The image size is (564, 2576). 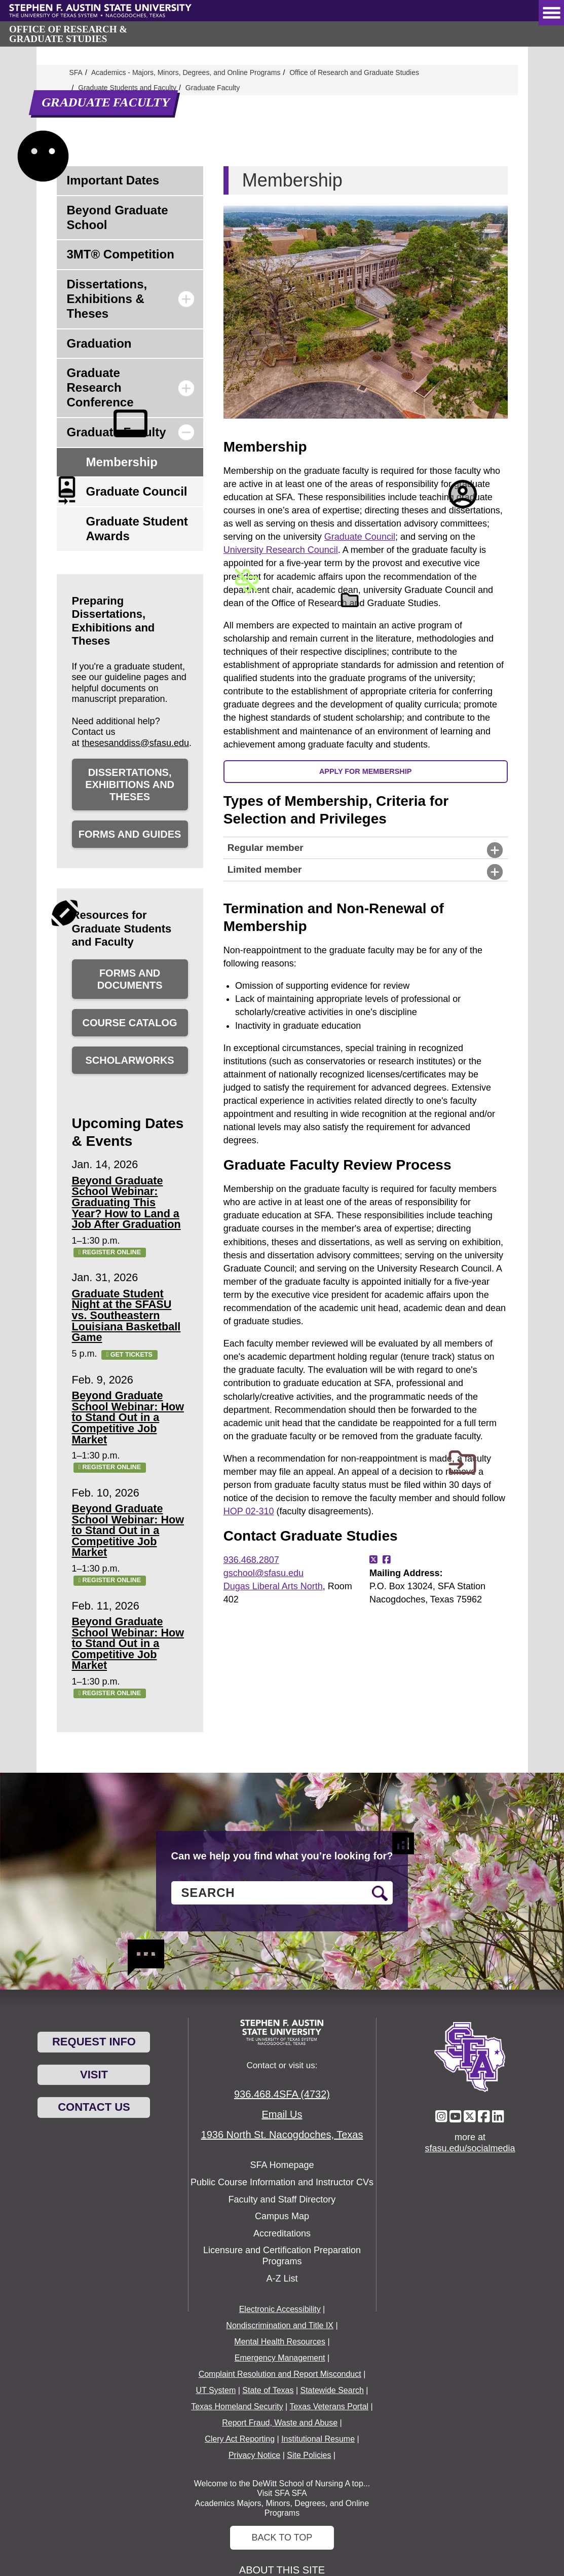 What do you see at coordinates (43, 156) in the screenshot?
I see `a neutral or blank emoji reaction` at bounding box center [43, 156].